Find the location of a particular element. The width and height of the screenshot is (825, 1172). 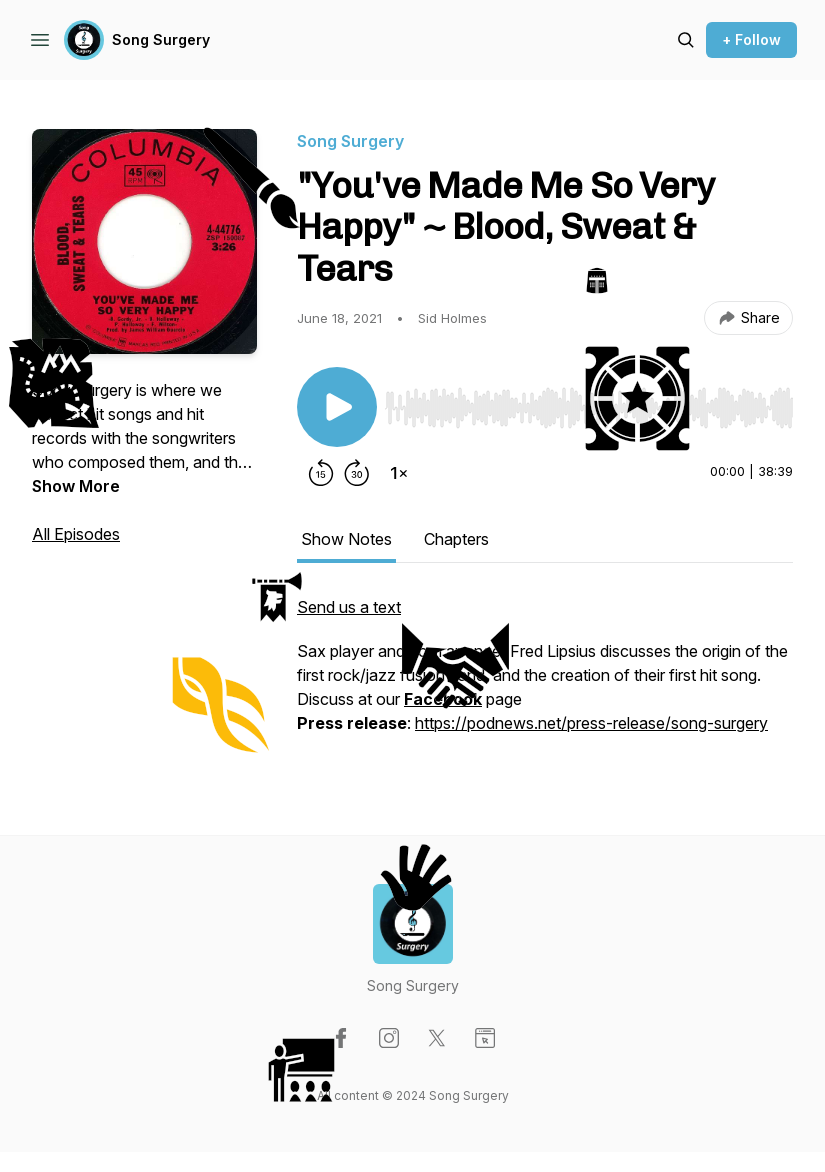

activate tentacle attack ability is located at coordinates (221, 704).